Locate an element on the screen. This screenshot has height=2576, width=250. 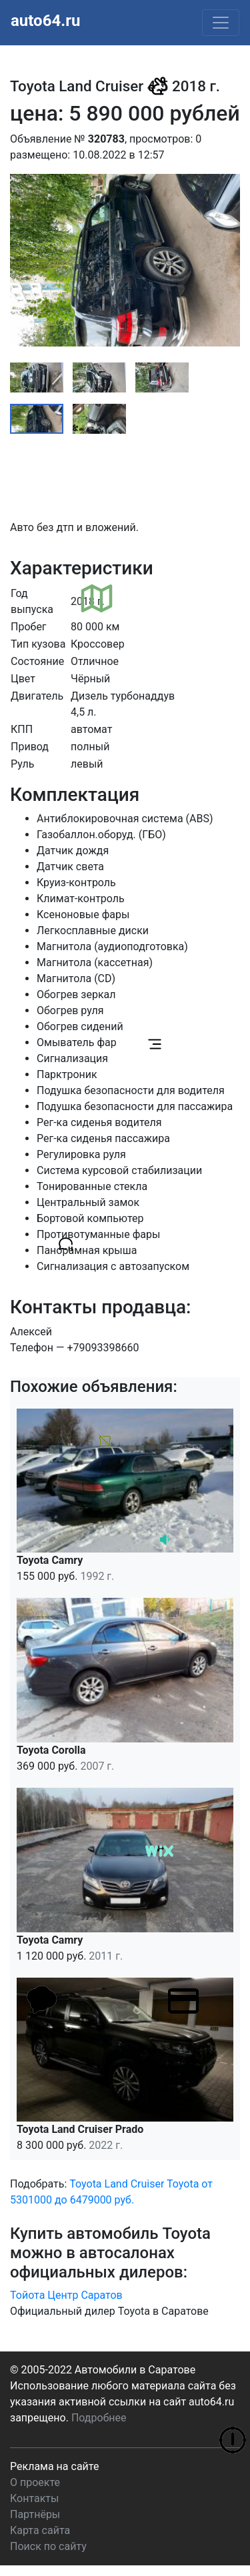
align text to the right is located at coordinates (155, 1044).